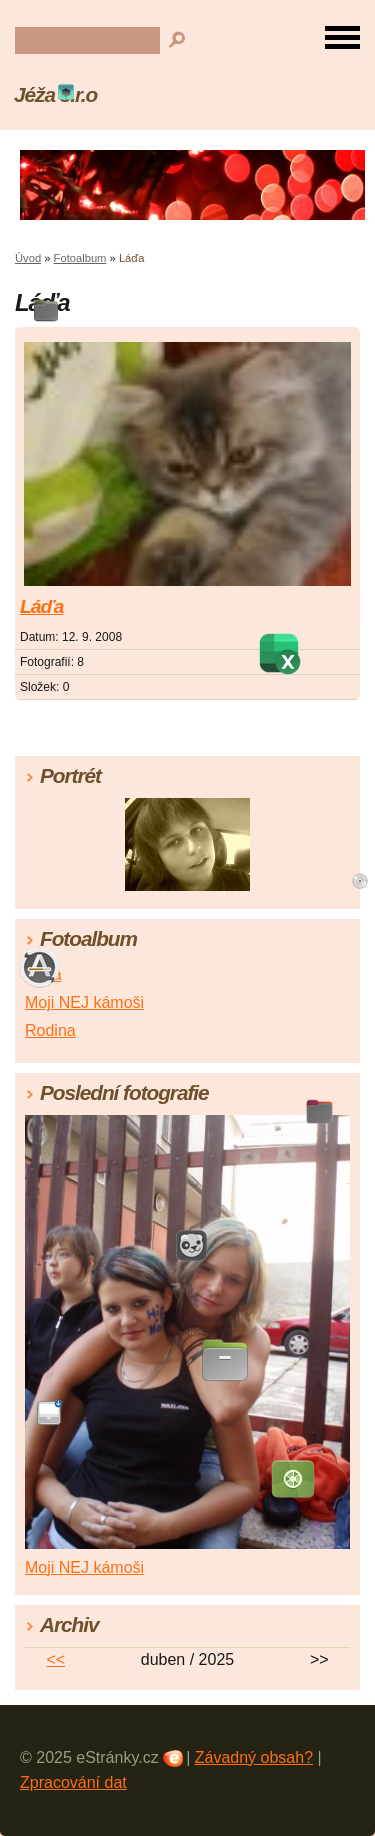  What do you see at coordinates (319, 1111) in the screenshot?
I see `open file folder` at bounding box center [319, 1111].